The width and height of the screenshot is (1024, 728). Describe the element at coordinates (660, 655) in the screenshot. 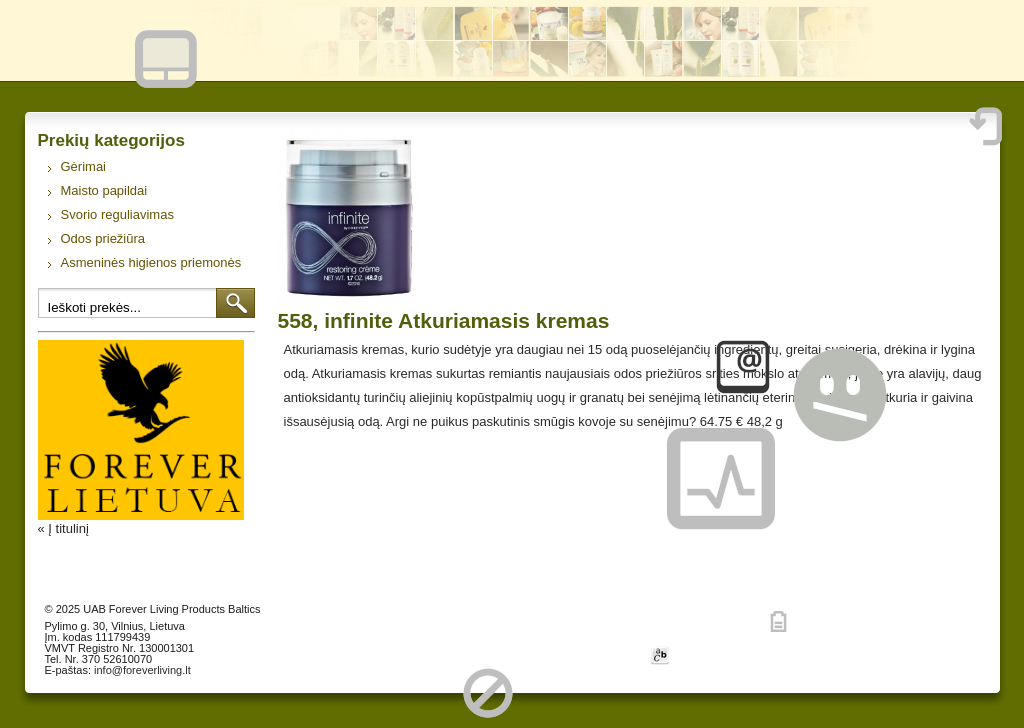

I see `adjust font settings for your desktop` at that location.